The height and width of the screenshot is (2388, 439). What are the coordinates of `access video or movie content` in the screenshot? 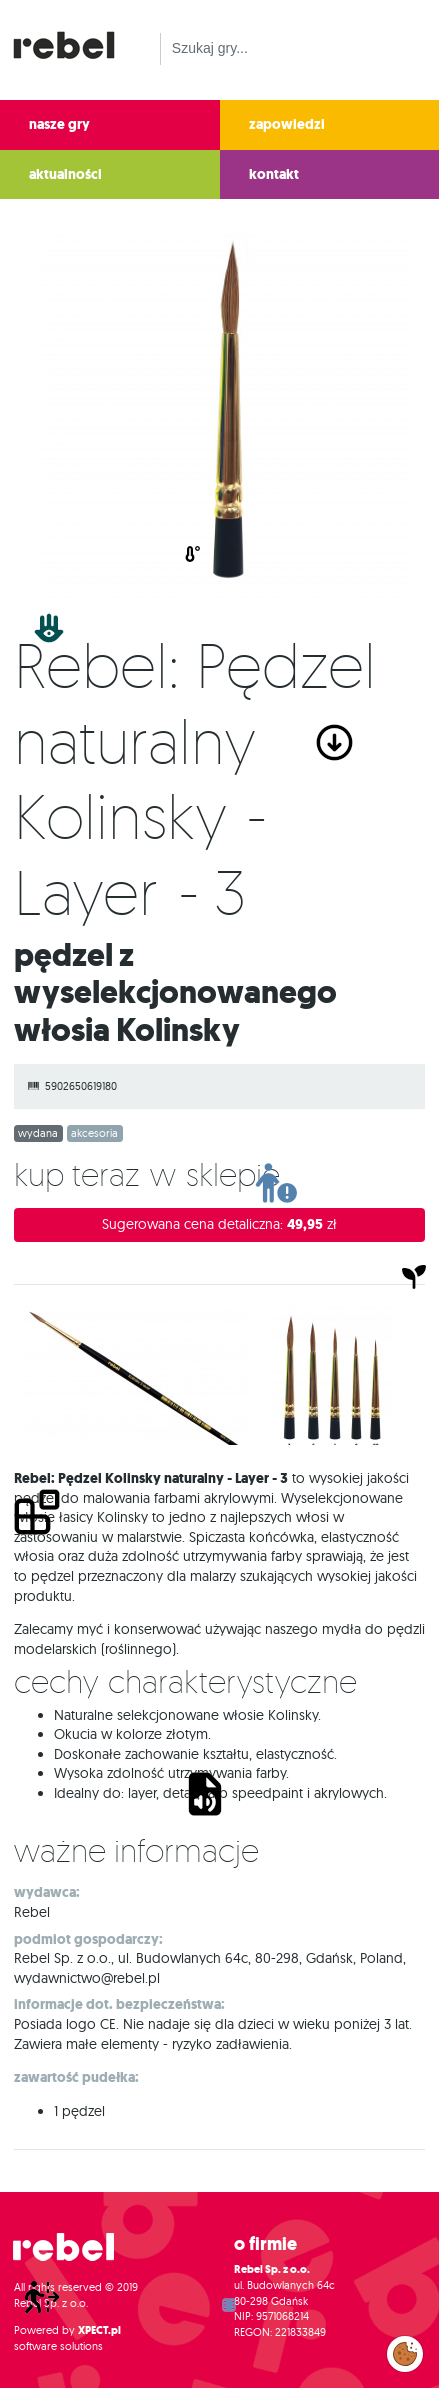 It's located at (229, 2305).